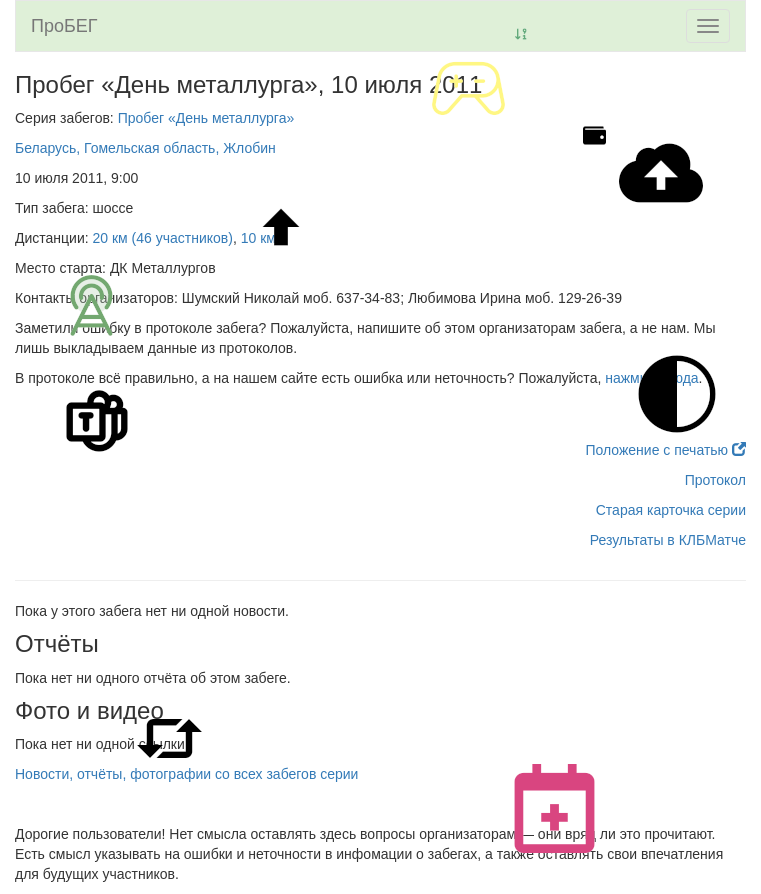  Describe the element at coordinates (468, 88) in the screenshot. I see `access games or gaming features` at that location.